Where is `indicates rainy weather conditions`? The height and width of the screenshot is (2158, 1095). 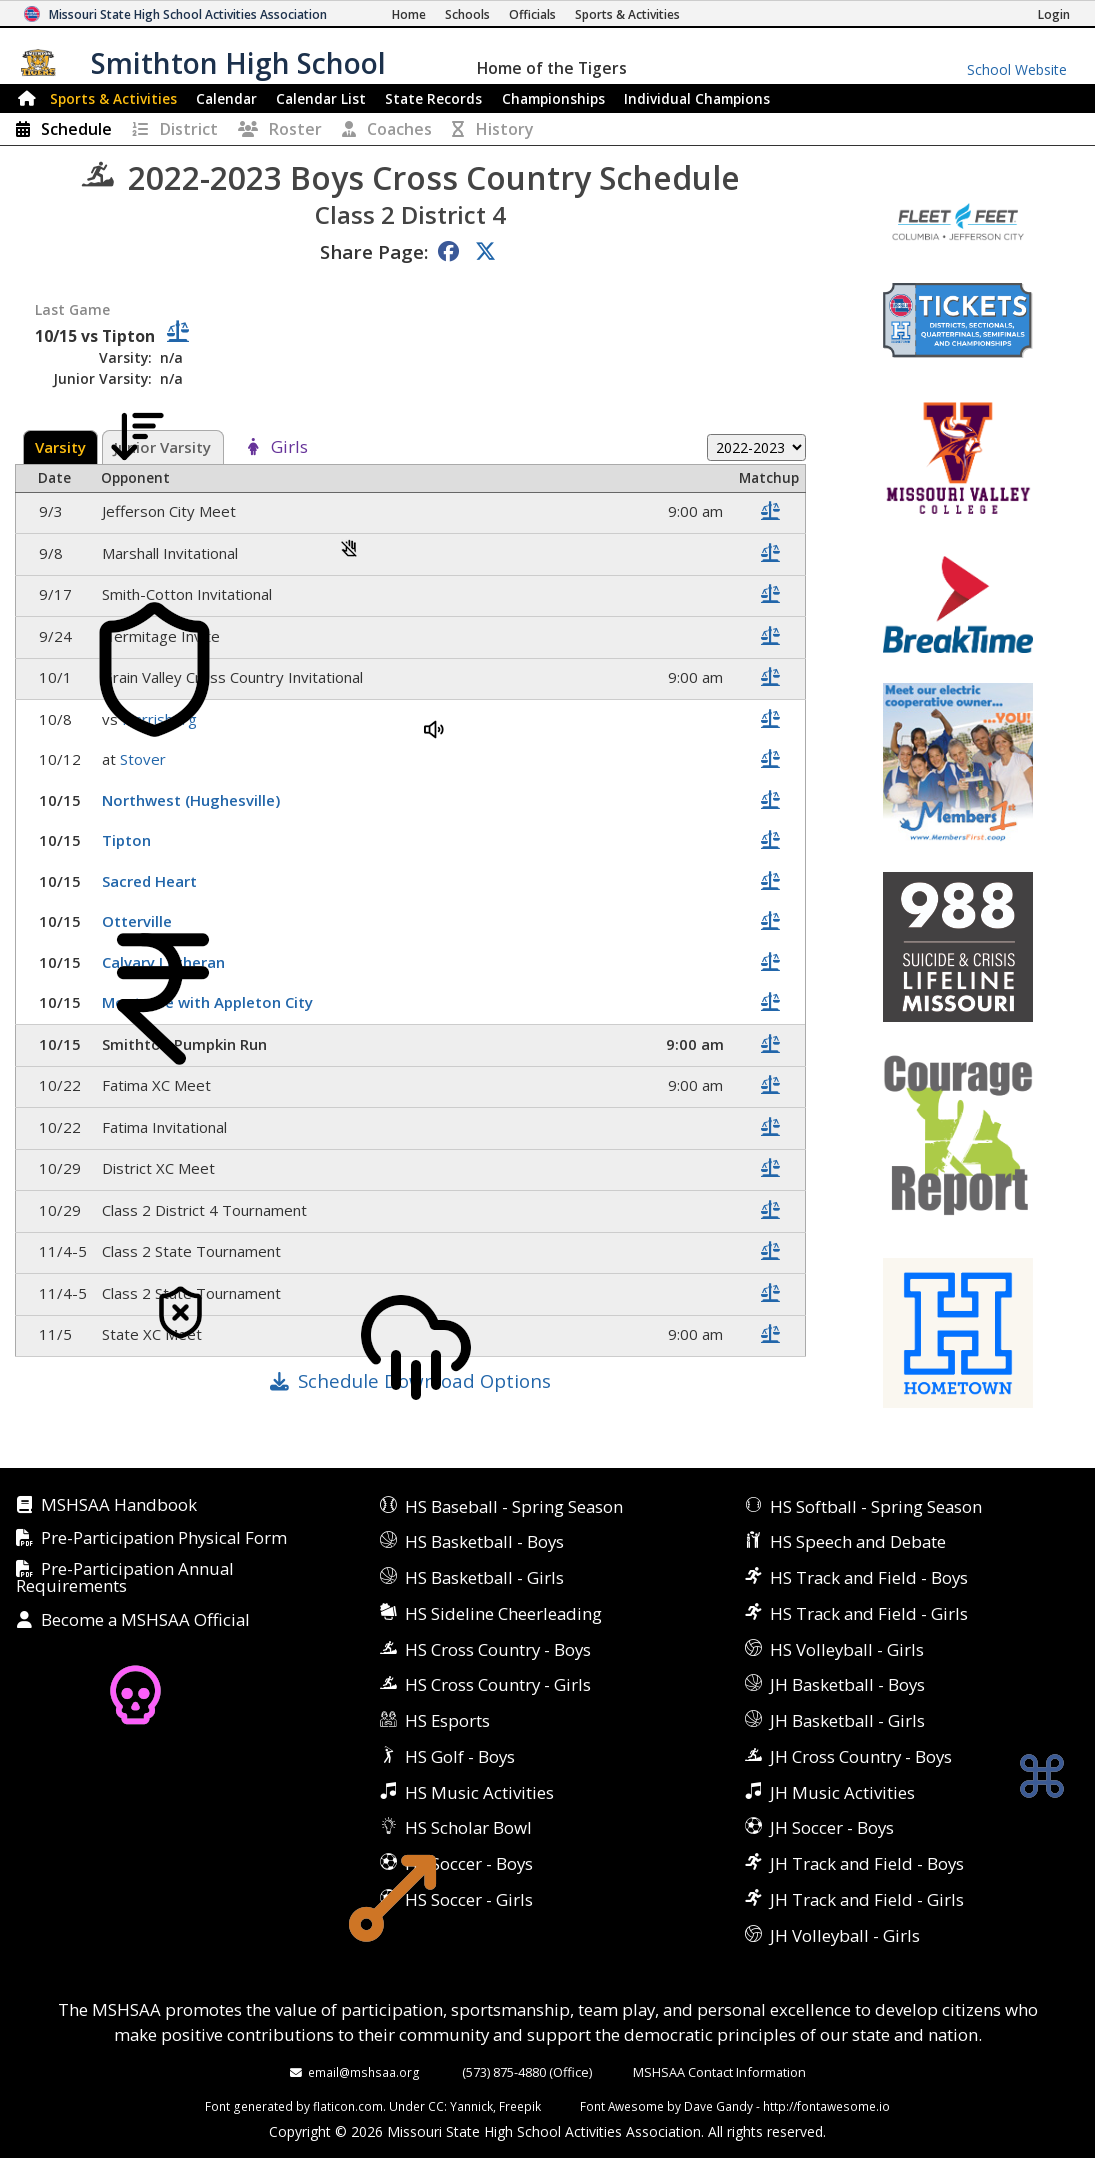 indicates rainy weather conditions is located at coordinates (416, 1345).